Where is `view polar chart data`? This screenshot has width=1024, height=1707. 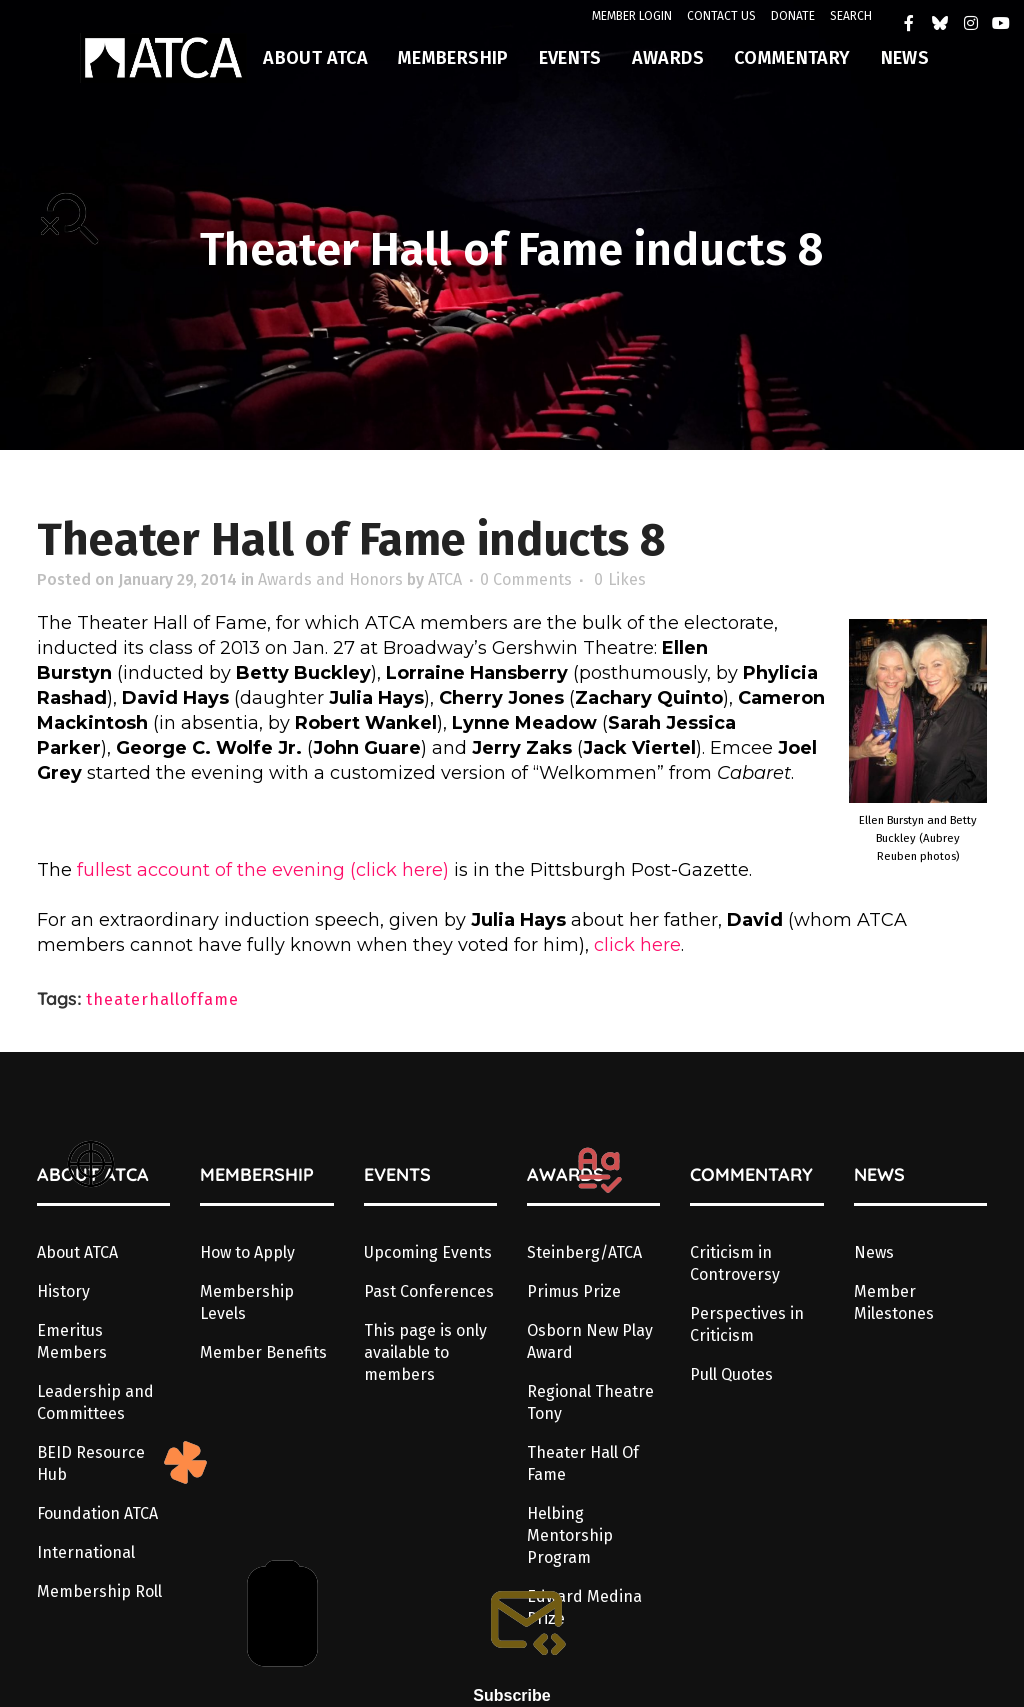
view polar chart data is located at coordinates (91, 1164).